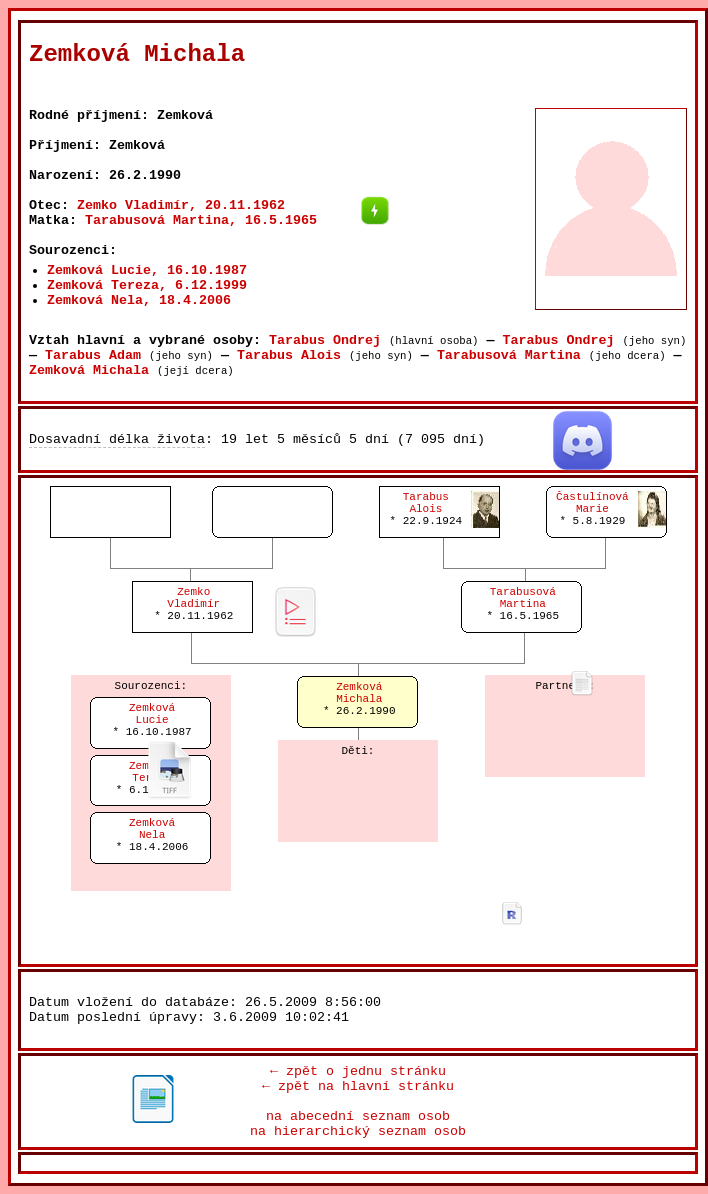 The width and height of the screenshot is (708, 1194). I want to click on open Discord app, so click(582, 440).